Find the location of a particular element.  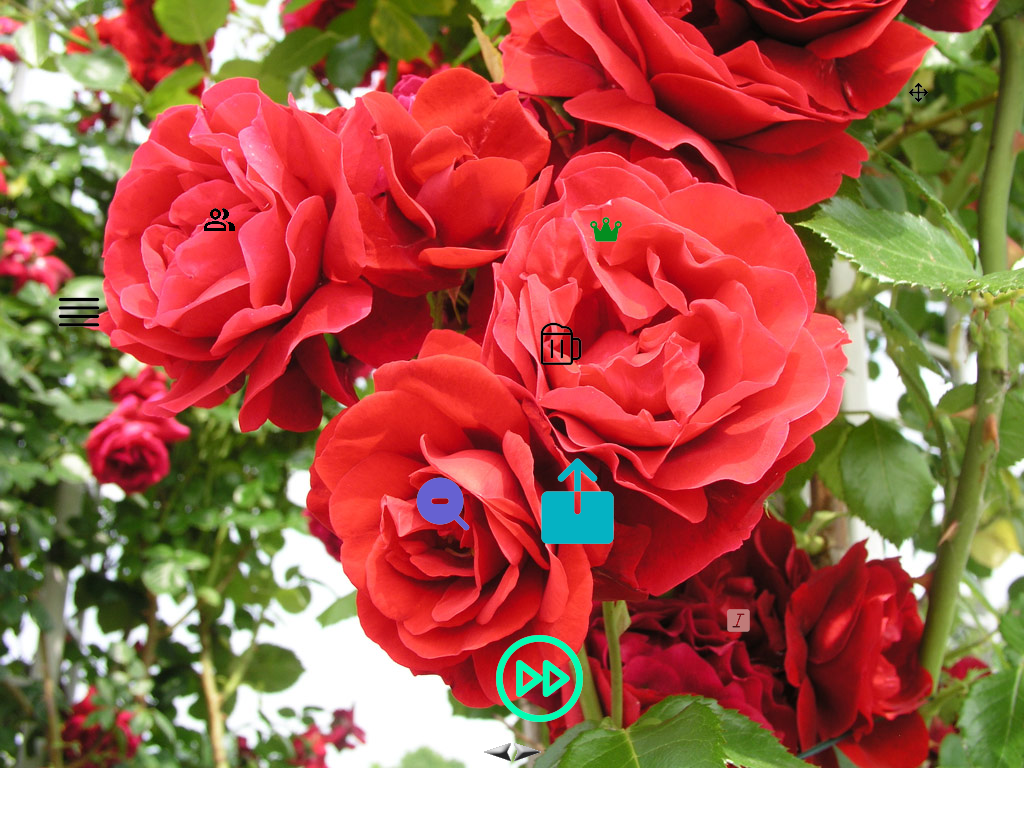

view nearby bars or breweries is located at coordinates (558, 345).